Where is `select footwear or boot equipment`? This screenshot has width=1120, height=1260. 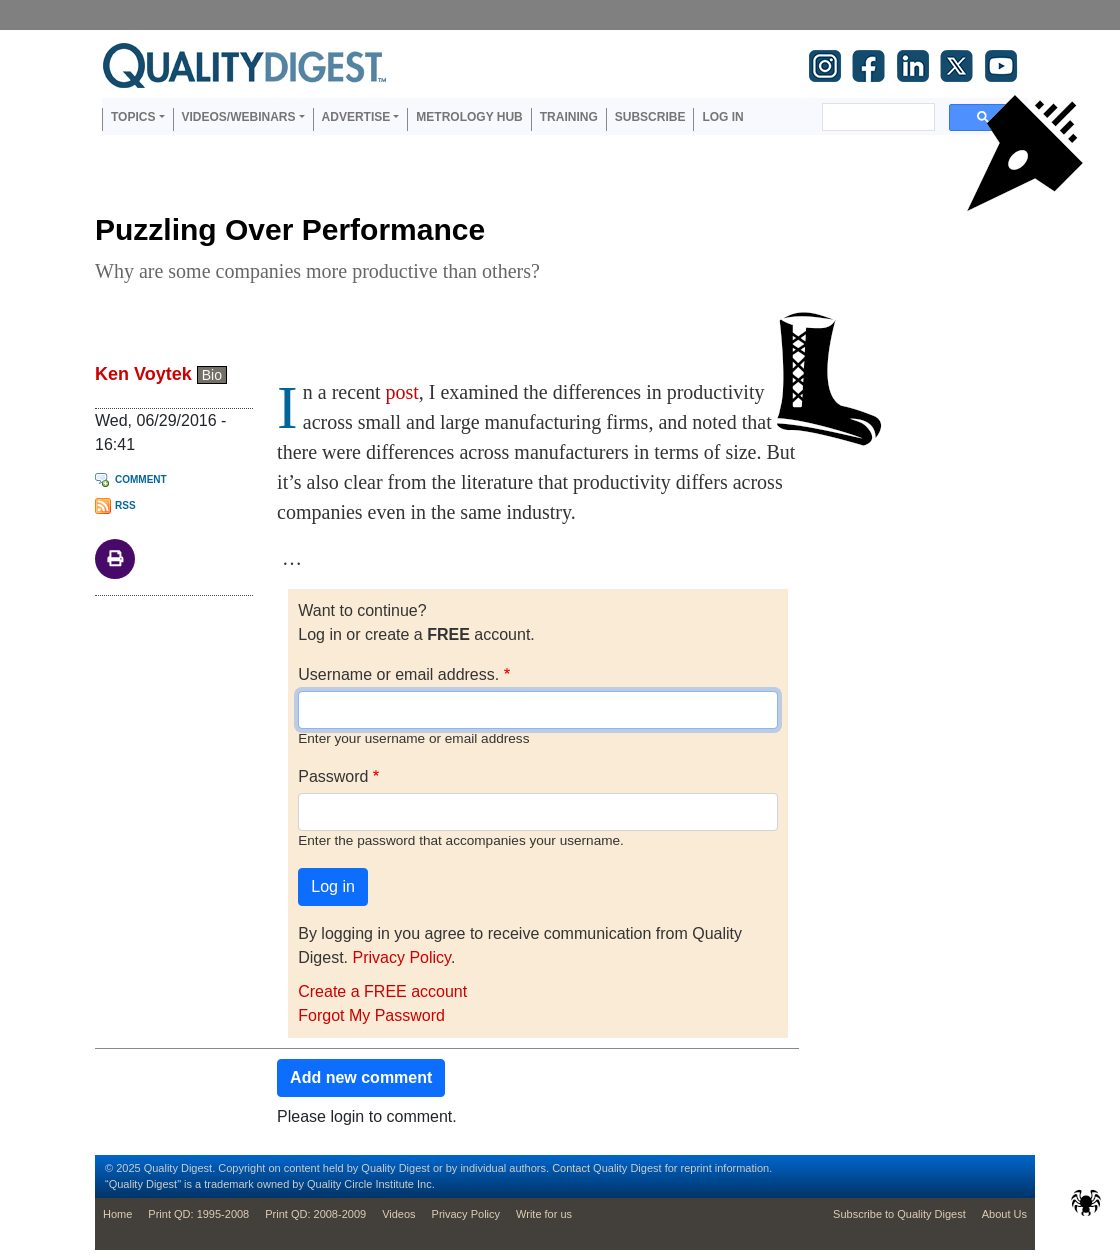 select footwear or boot equipment is located at coordinates (829, 379).